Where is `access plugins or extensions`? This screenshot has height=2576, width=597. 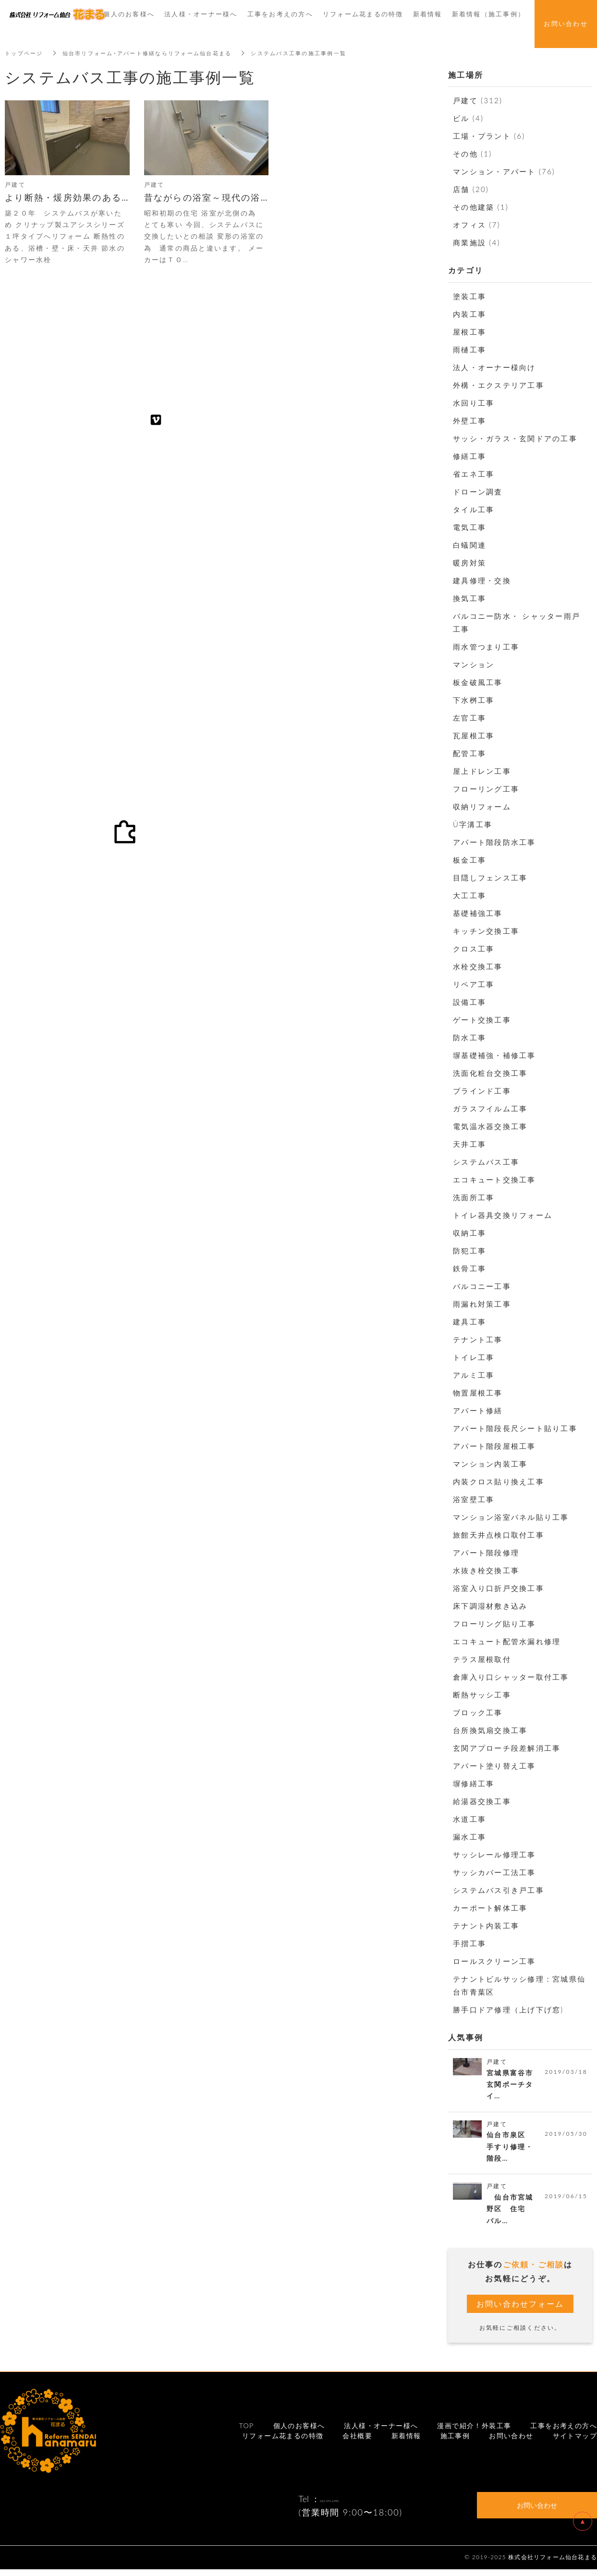
access plugins or extensions is located at coordinates (125, 833).